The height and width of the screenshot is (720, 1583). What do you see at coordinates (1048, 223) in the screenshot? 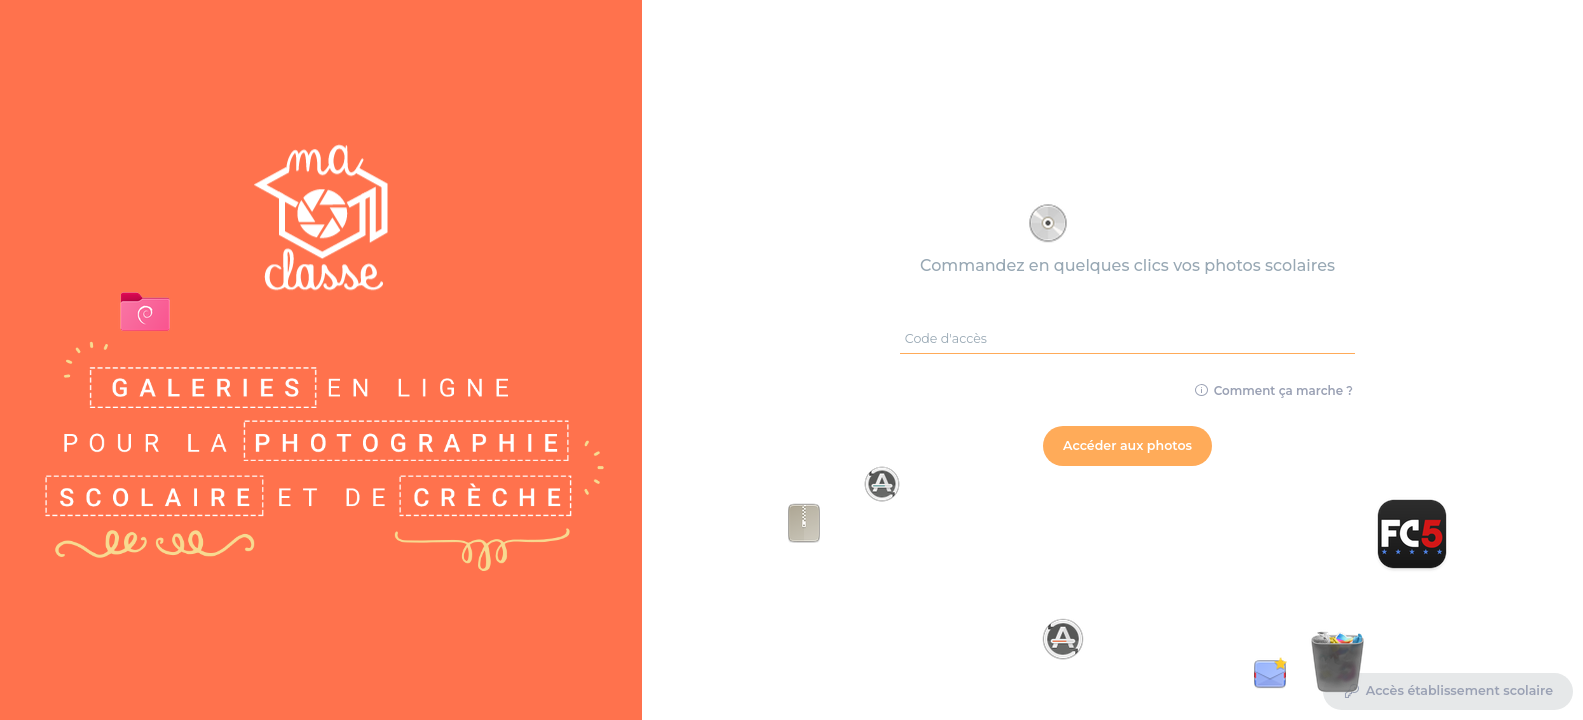
I see `indicates a DVD+R disc drive or media` at bounding box center [1048, 223].